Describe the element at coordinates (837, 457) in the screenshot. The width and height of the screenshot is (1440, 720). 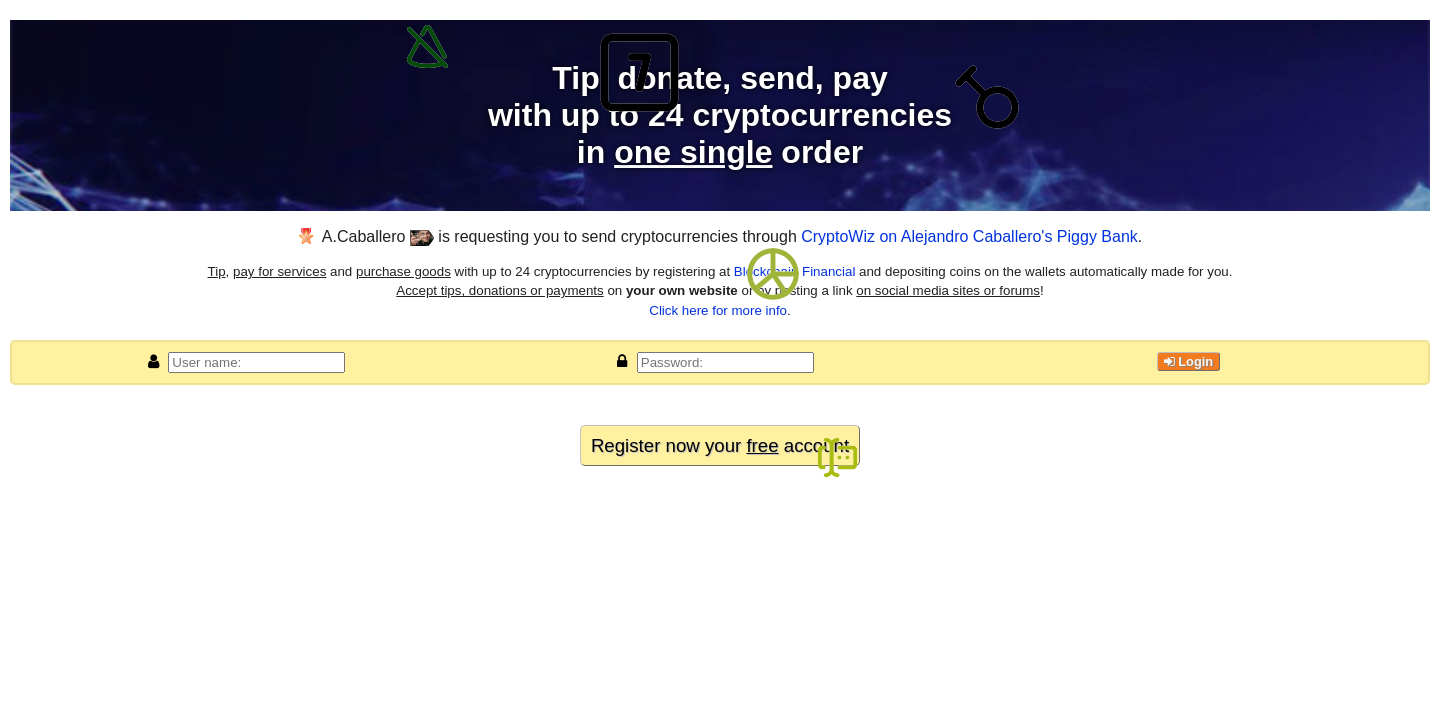
I see `access forms and surveys` at that location.